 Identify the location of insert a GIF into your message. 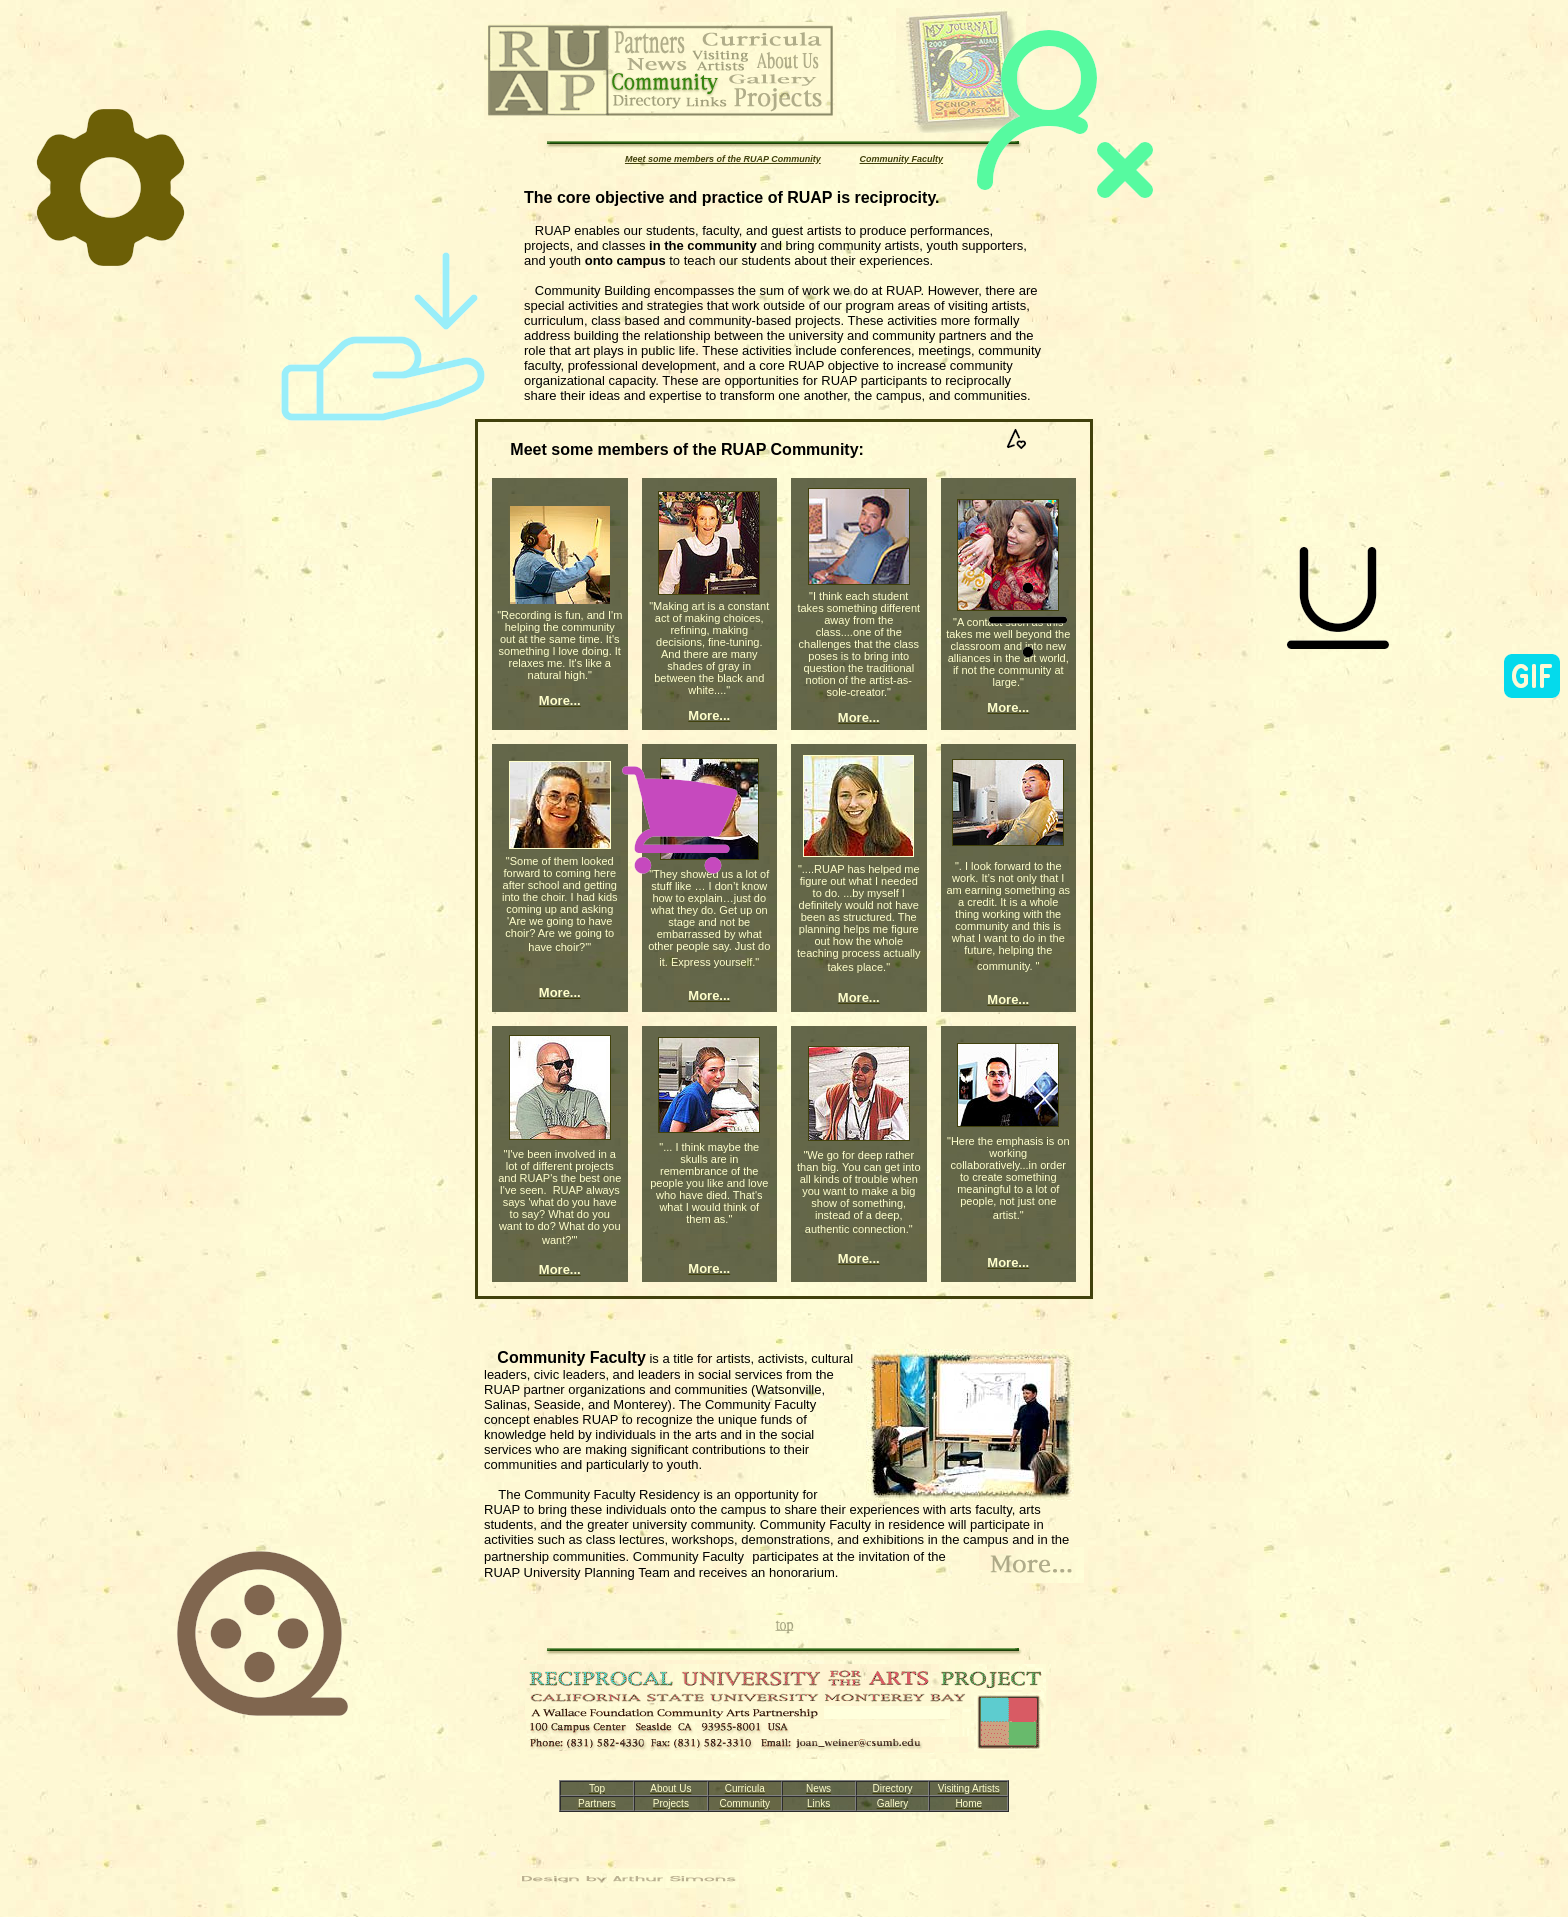
(1532, 676).